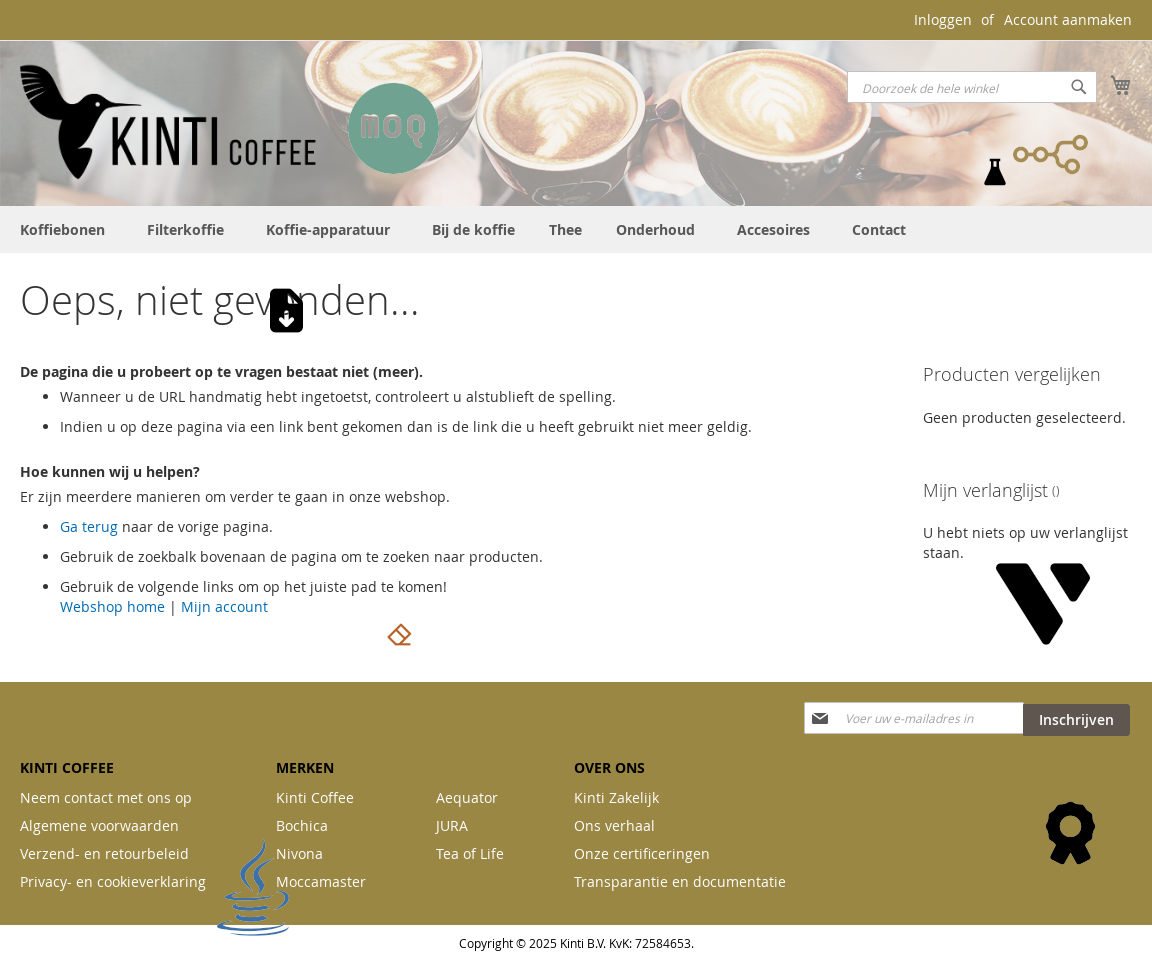 The width and height of the screenshot is (1152, 962). What do you see at coordinates (393, 128) in the screenshot?
I see `moq library or framework logo` at bounding box center [393, 128].